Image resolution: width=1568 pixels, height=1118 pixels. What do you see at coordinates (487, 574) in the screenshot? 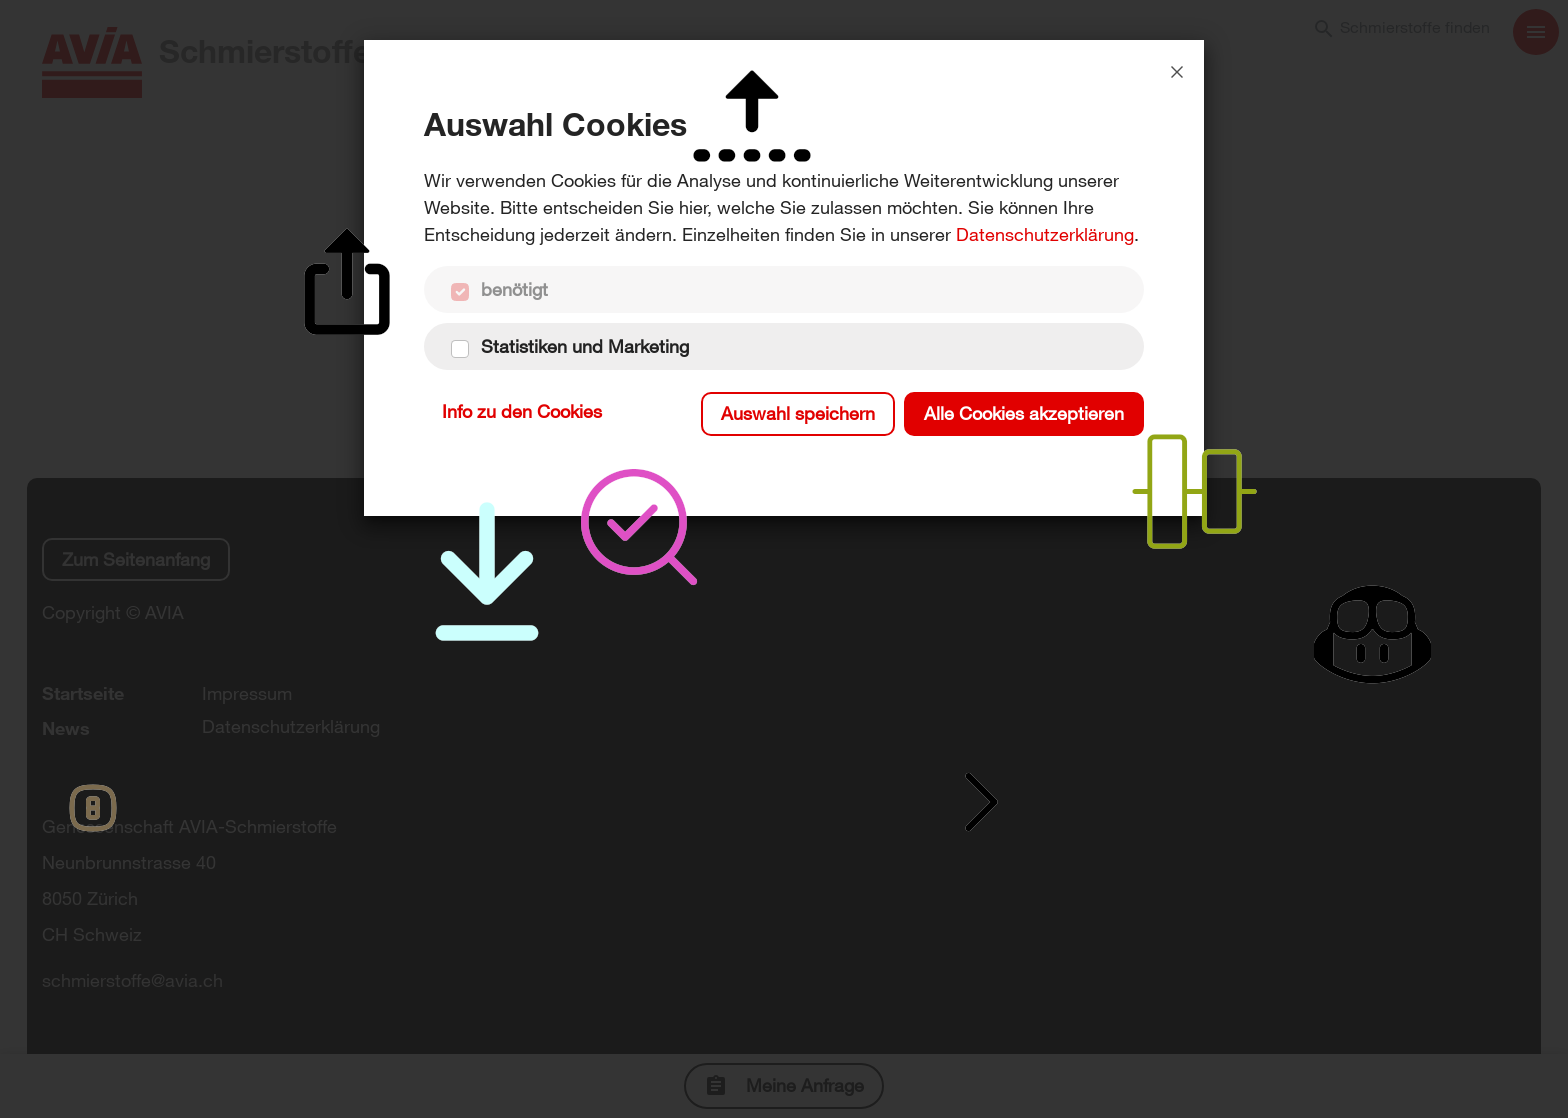
I see `move item to bottom of list` at bounding box center [487, 574].